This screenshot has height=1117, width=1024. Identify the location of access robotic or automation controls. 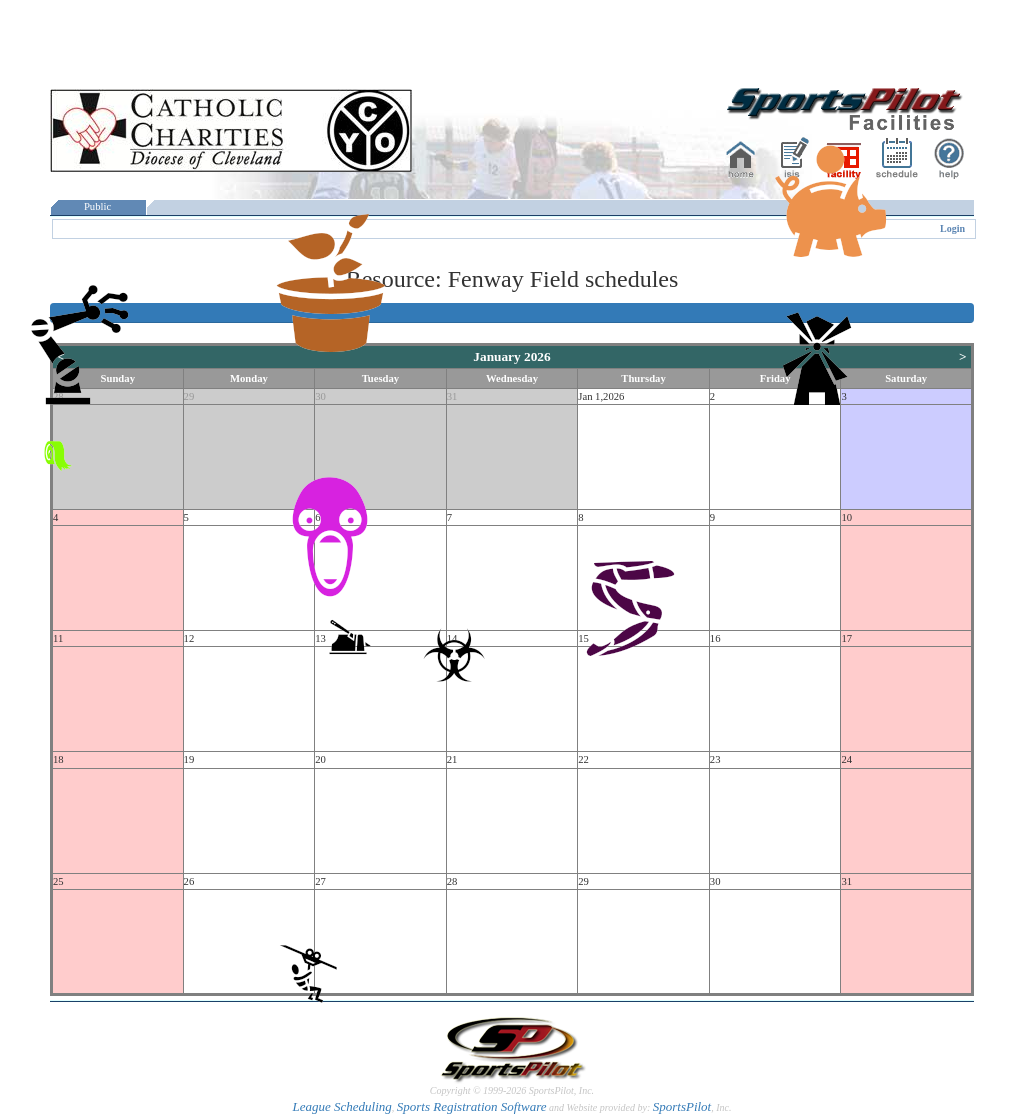
(75, 342).